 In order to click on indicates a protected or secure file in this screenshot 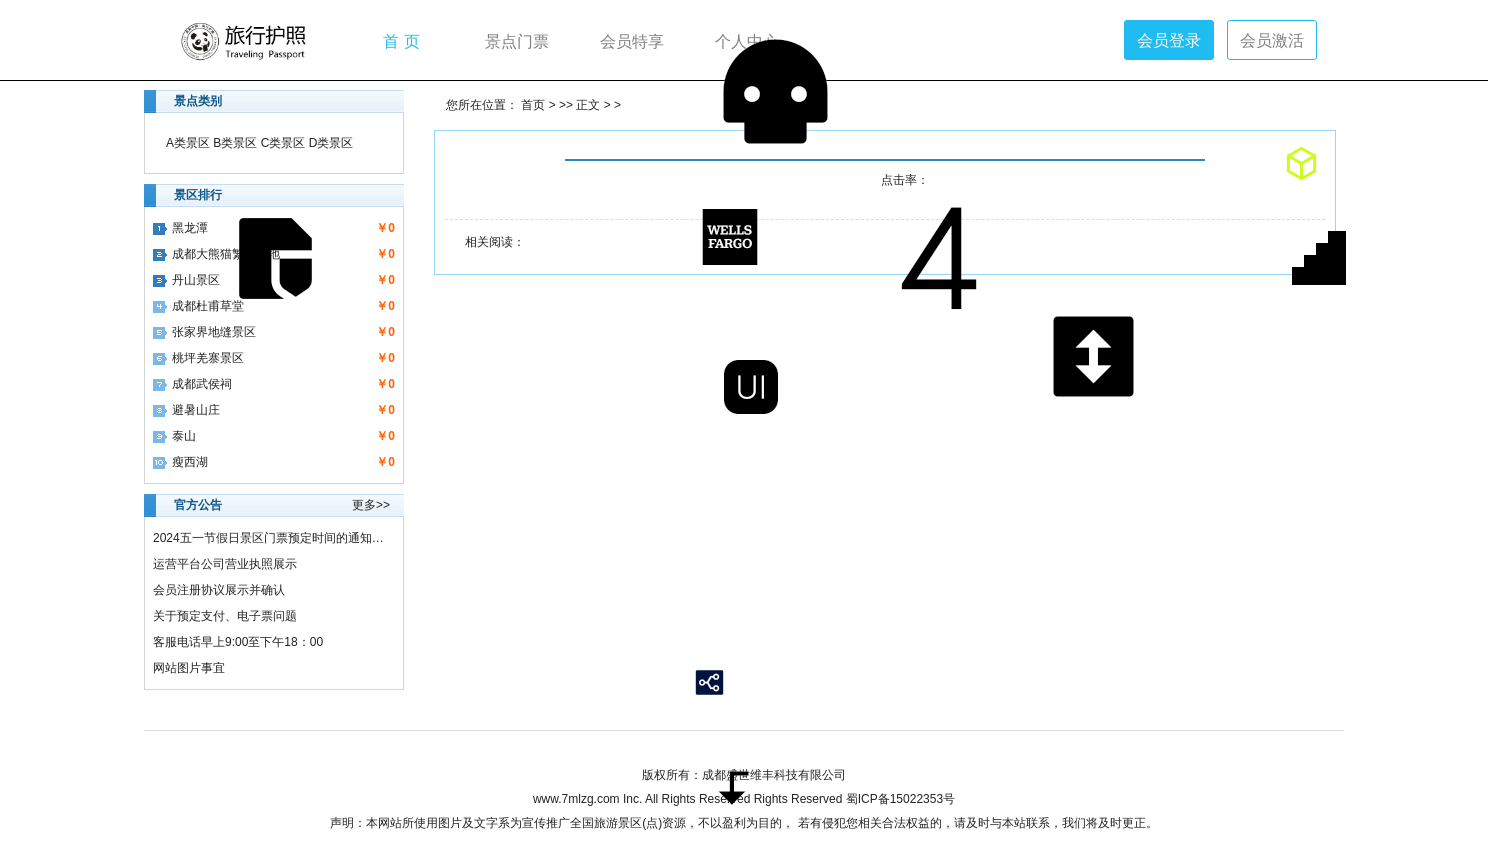, I will do `click(275, 258)`.